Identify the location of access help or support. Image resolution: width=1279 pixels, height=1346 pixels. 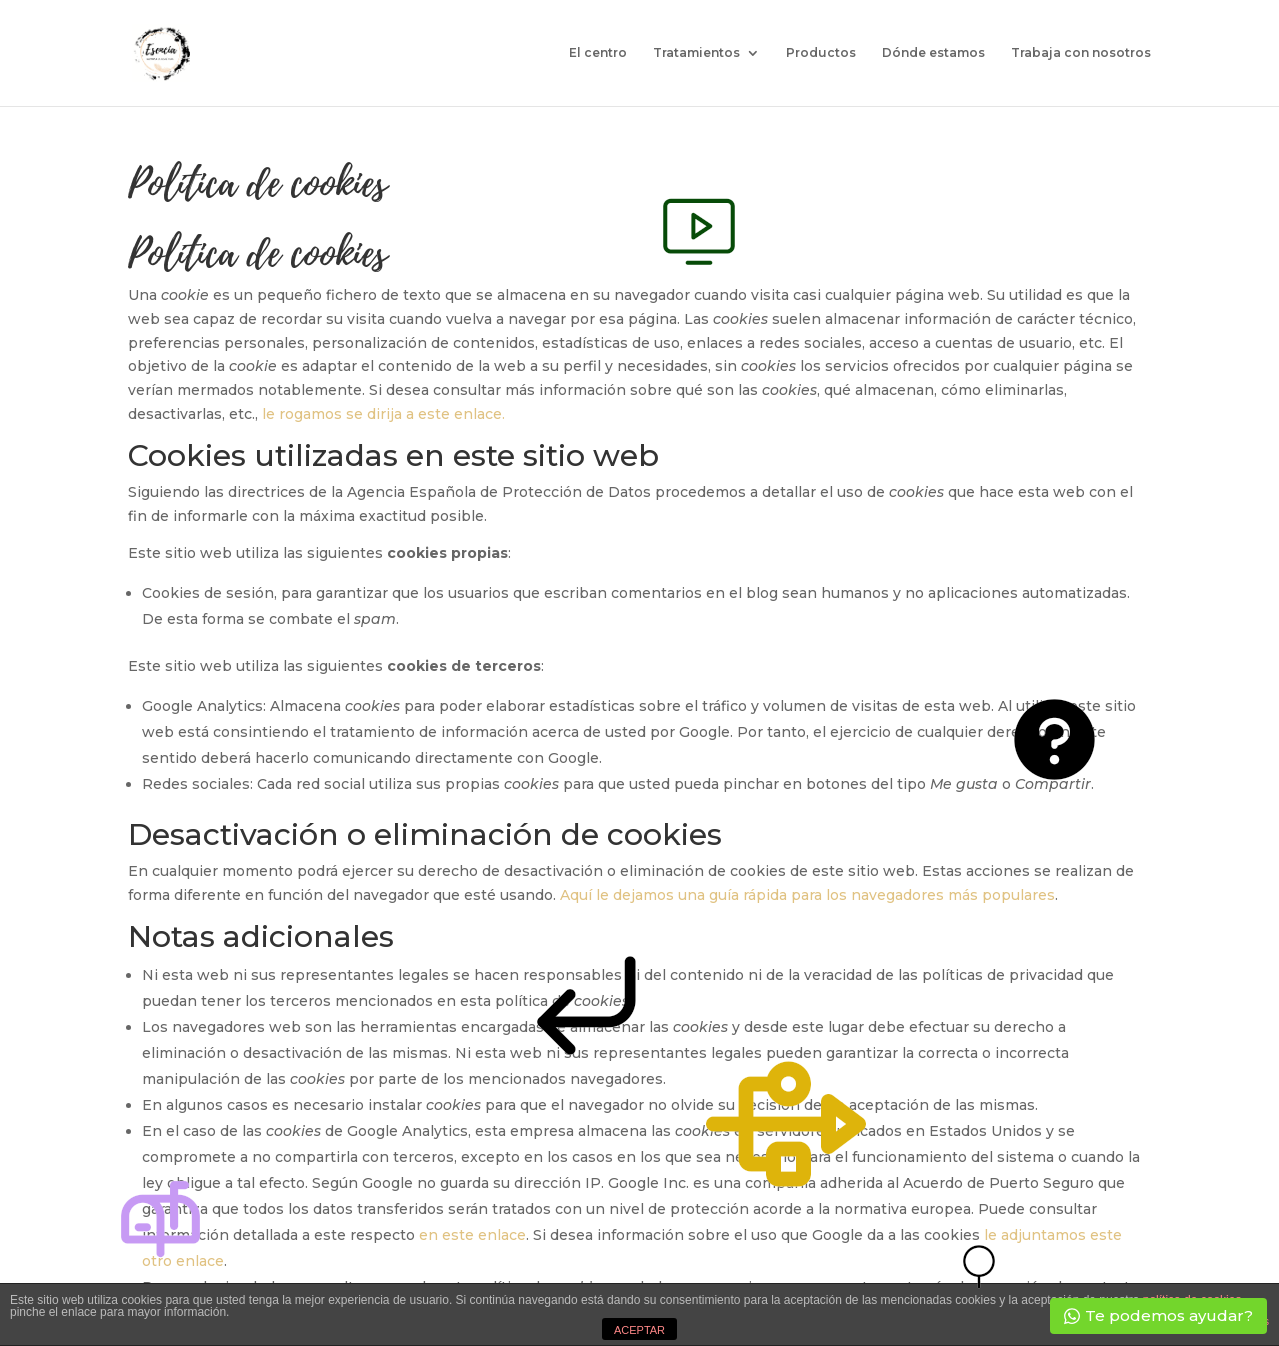
(1054, 739).